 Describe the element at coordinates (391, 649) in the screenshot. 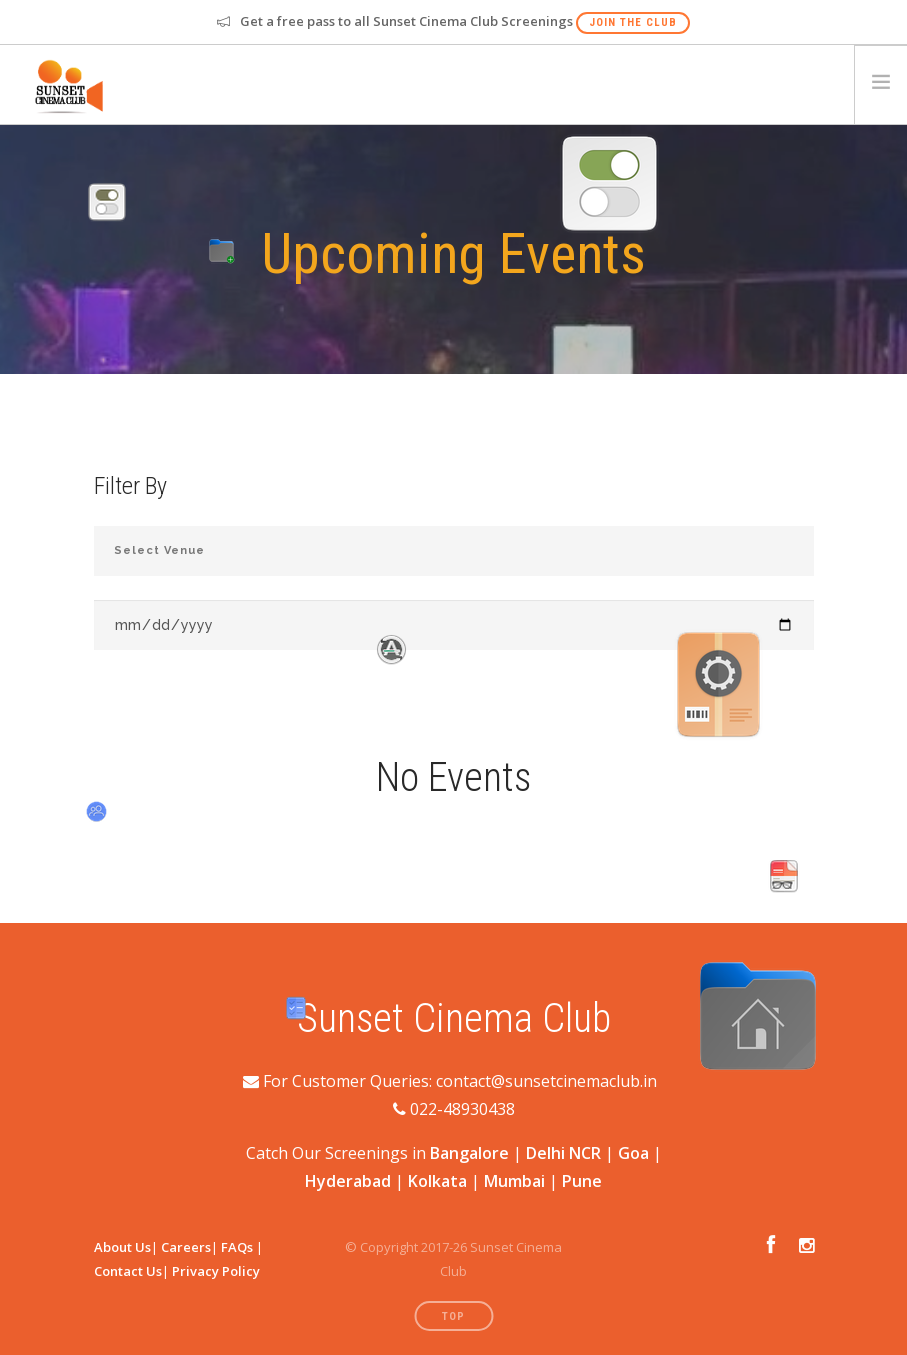

I see `check for available software updates` at that location.